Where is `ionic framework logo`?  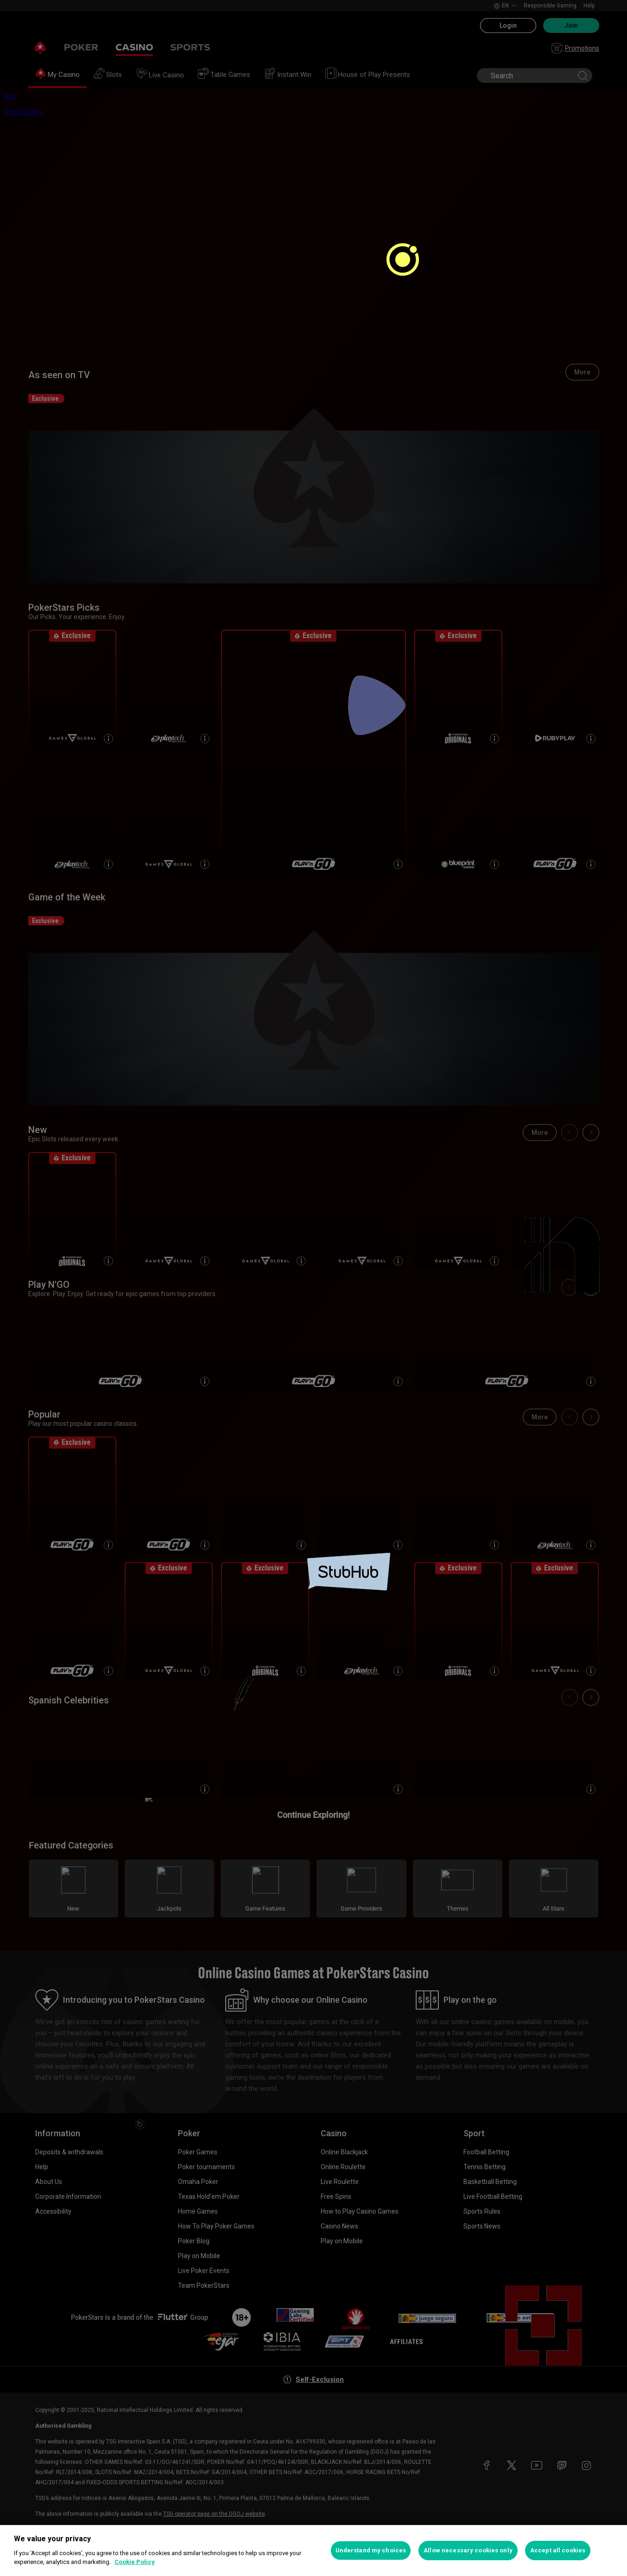 ionic framework logo is located at coordinates (403, 259).